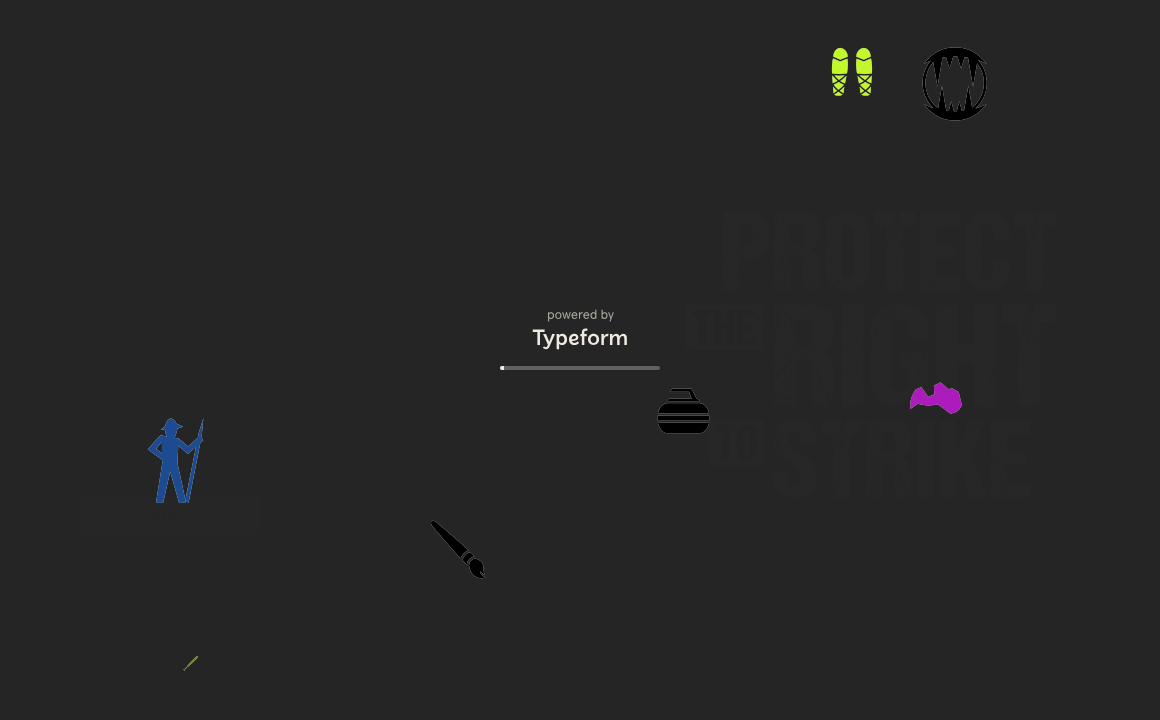  What do you see at coordinates (852, 71) in the screenshot?
I see `equip leg armor to your character` at bounding box center [852, 71].